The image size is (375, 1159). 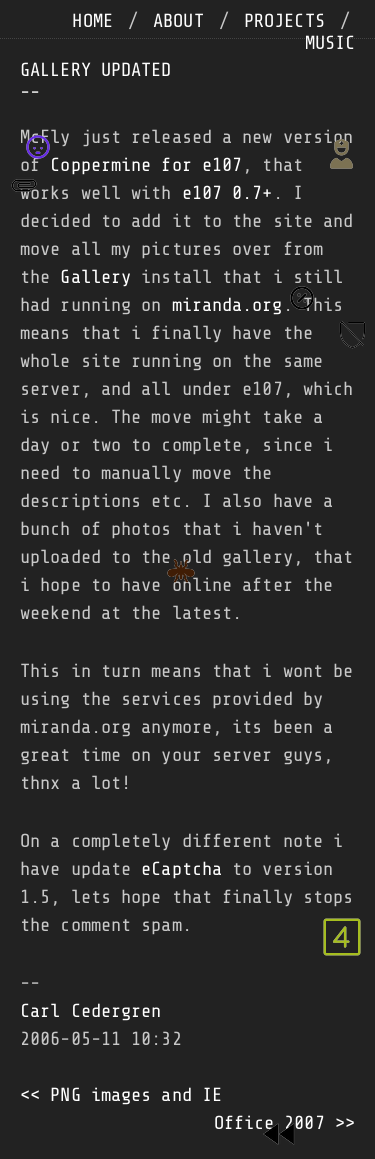 What do you see at coordinates (302, 298) in the screenshot?
I see `view available discounts or promotions` at bounding box center [302, 298].